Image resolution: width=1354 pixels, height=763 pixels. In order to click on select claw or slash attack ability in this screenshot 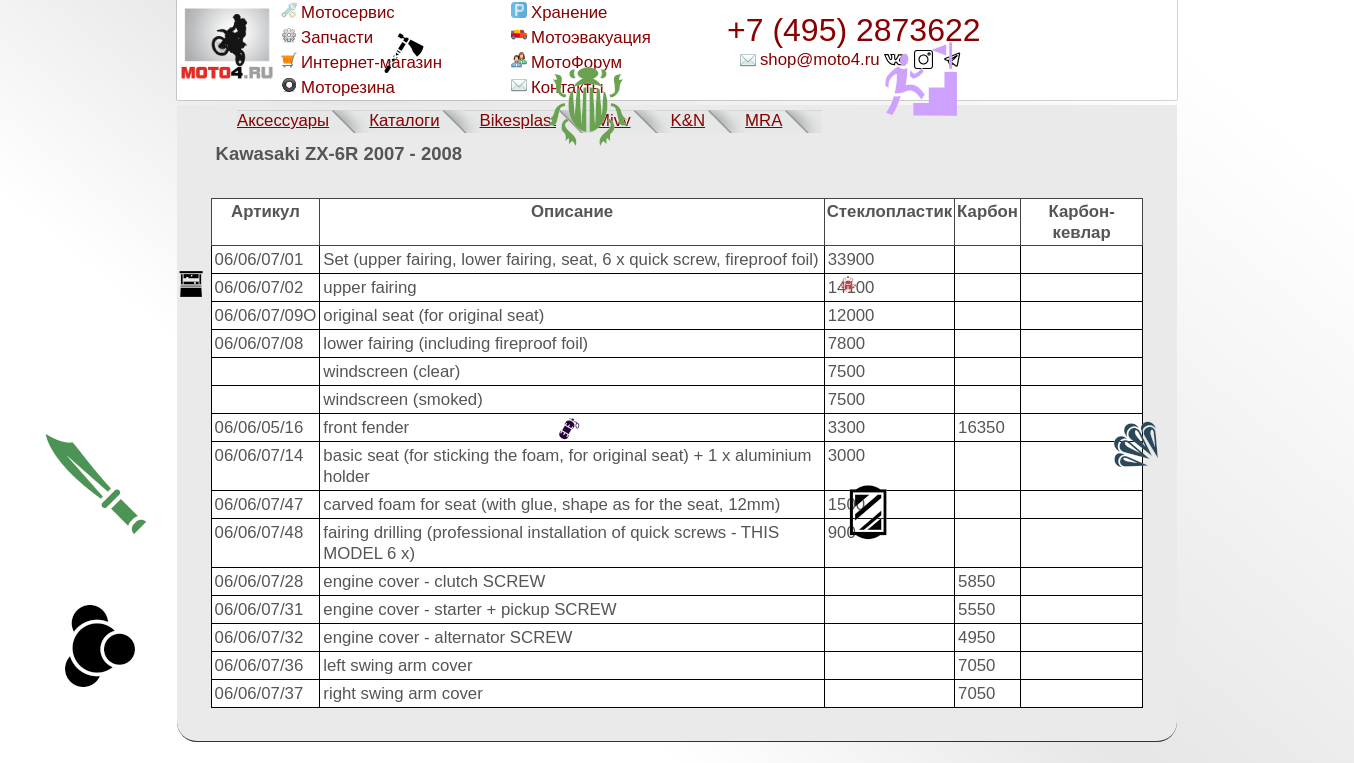, I will do `click(1136, 444)`.